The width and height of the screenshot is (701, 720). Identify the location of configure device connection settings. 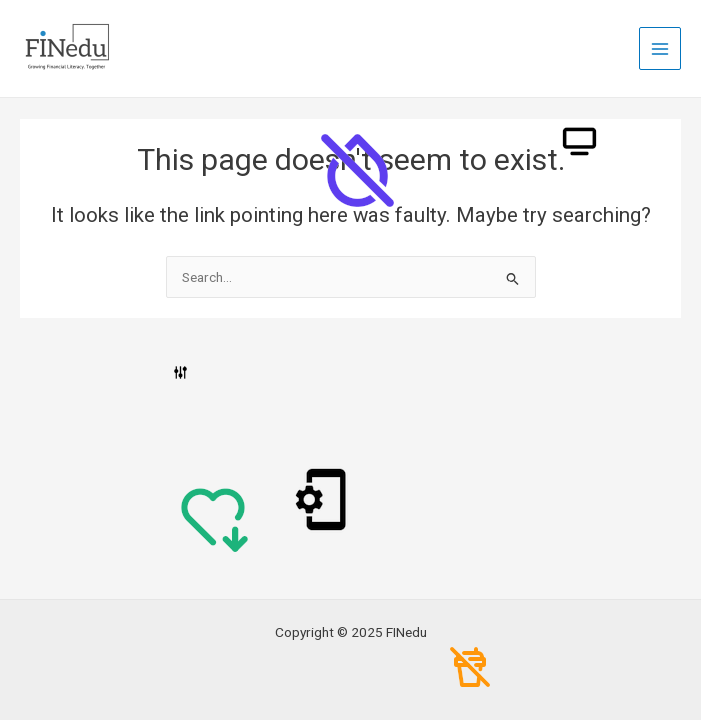
(320, 499).